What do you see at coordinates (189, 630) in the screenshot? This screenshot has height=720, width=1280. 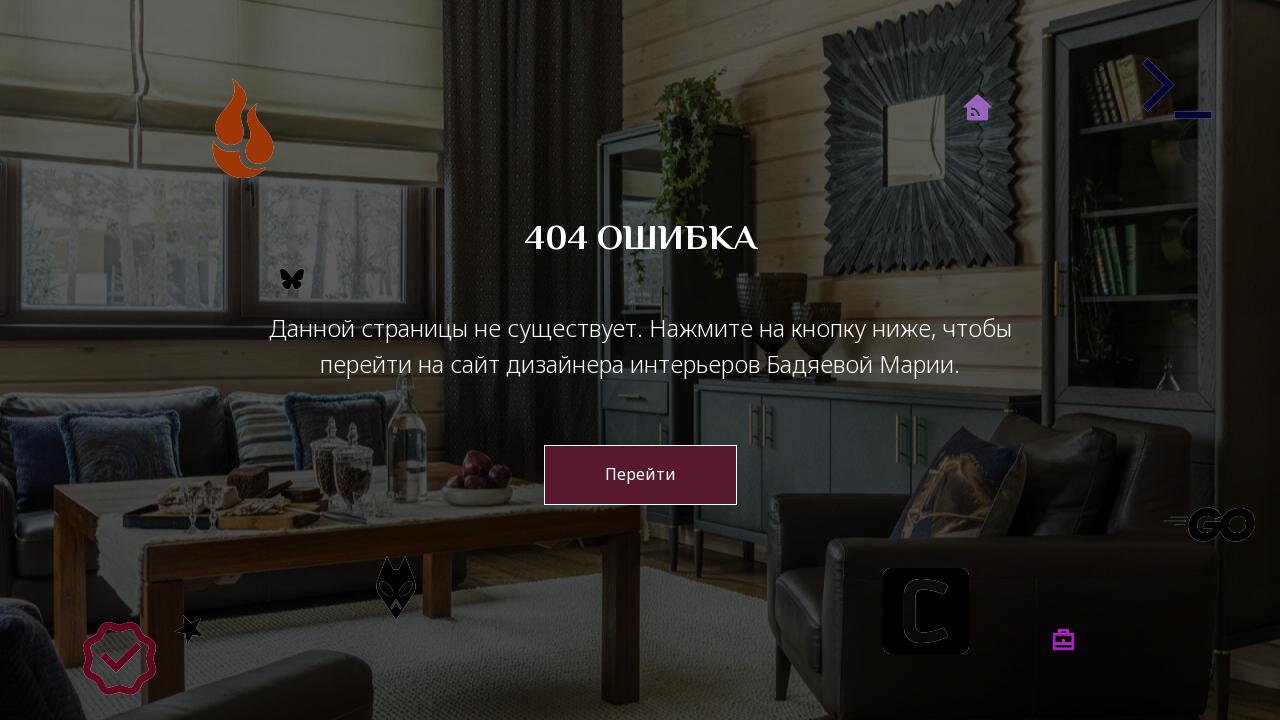 I see `access riseup secure email and communication services` at bounding box center [189, 630].